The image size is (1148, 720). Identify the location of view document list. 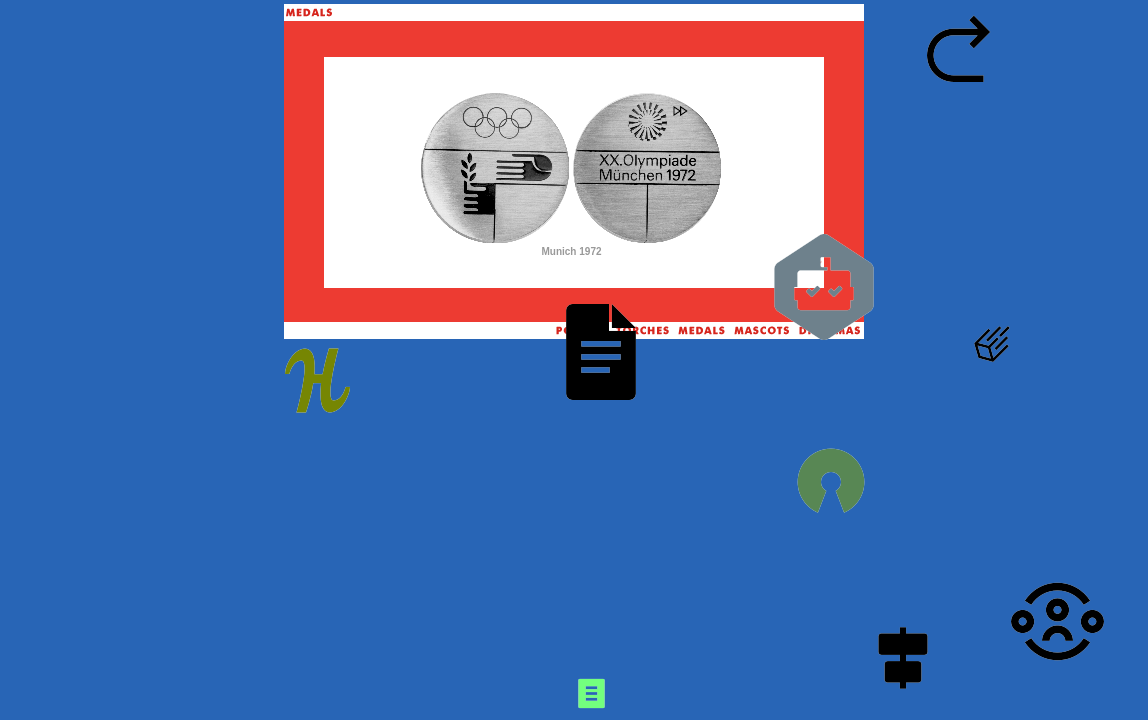
(591, 693).